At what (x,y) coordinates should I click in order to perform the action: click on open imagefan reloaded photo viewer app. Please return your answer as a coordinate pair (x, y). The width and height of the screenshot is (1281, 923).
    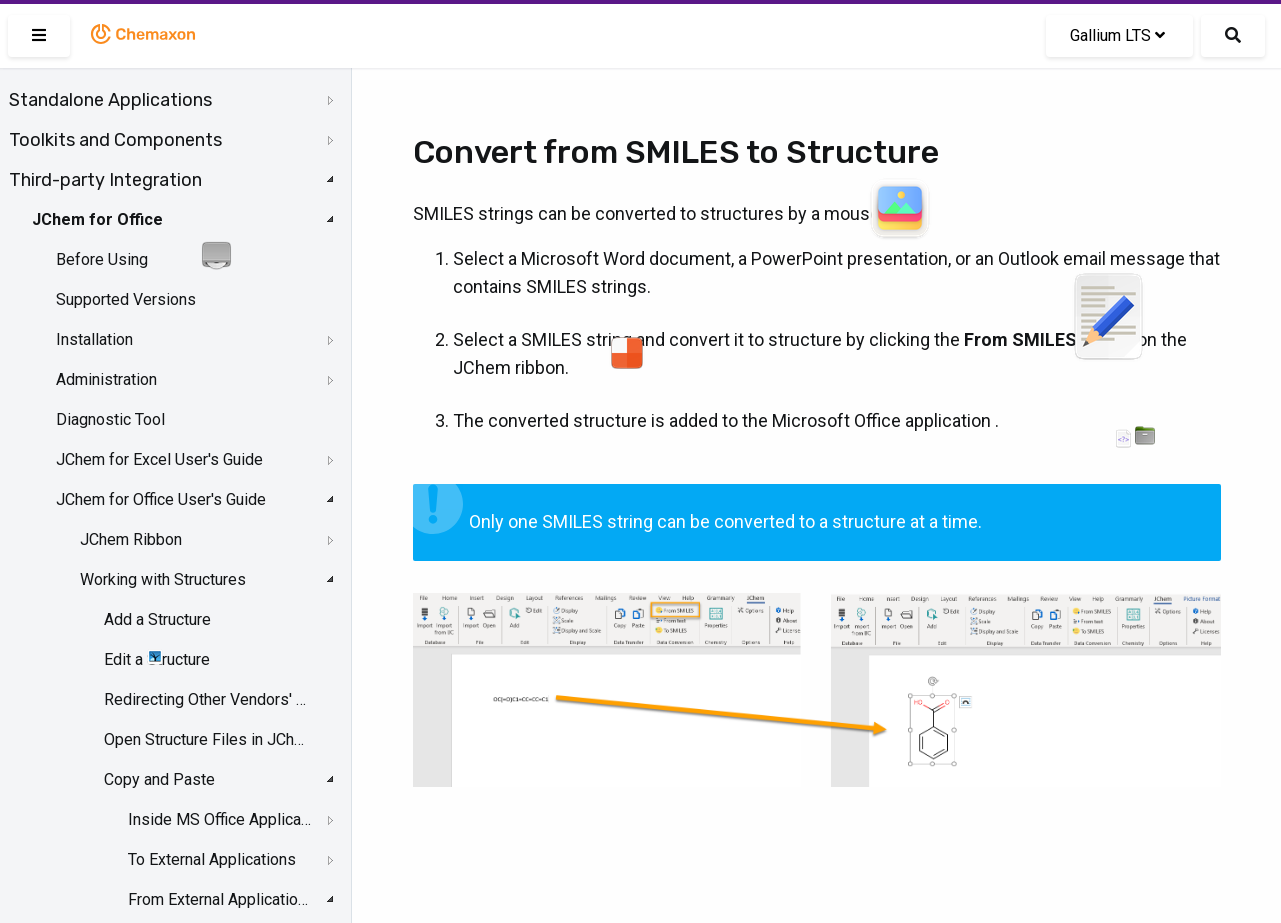
    Looking at the image, I should click on (900, 208).